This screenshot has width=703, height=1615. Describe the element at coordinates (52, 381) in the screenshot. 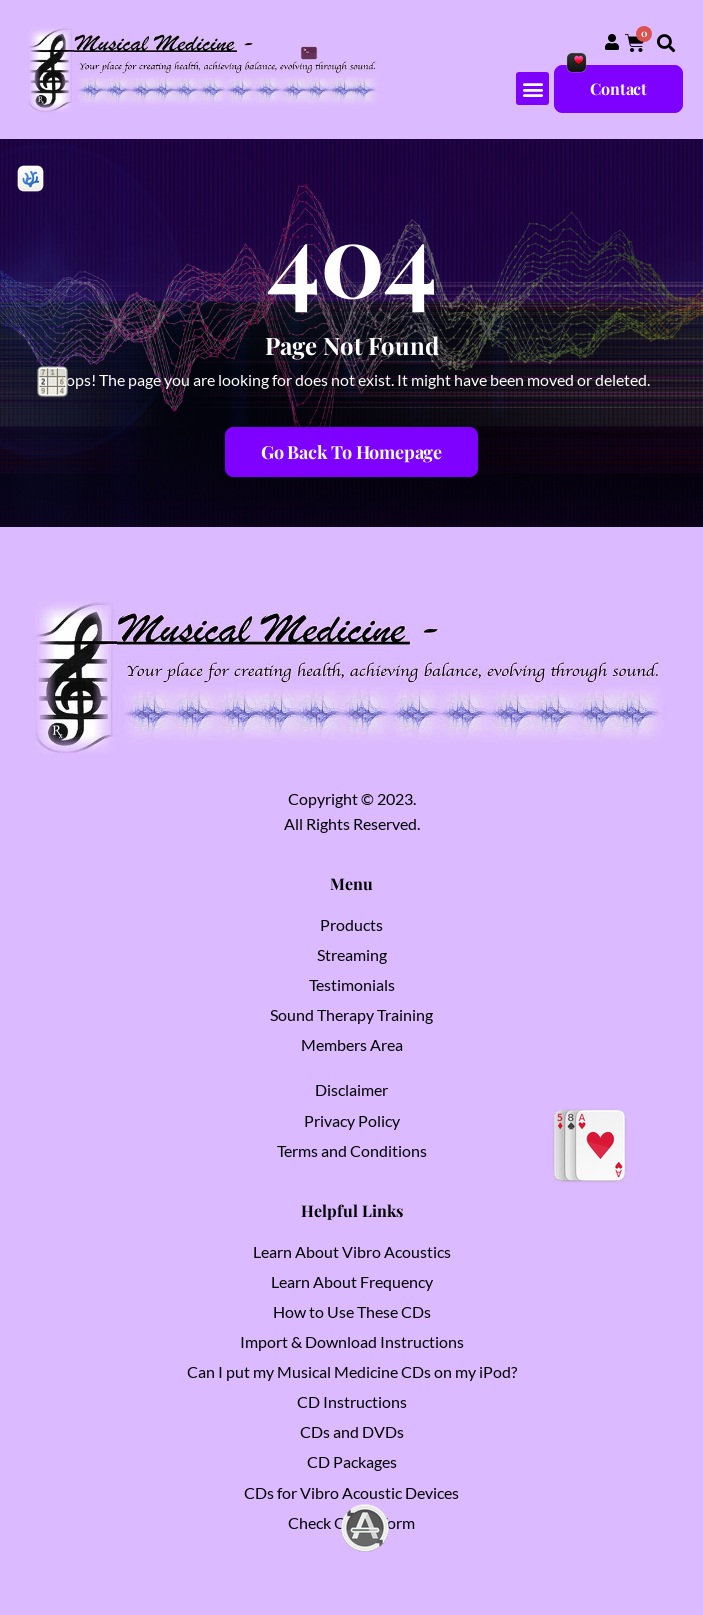

I see `open sudoku puzzle game` at that location.